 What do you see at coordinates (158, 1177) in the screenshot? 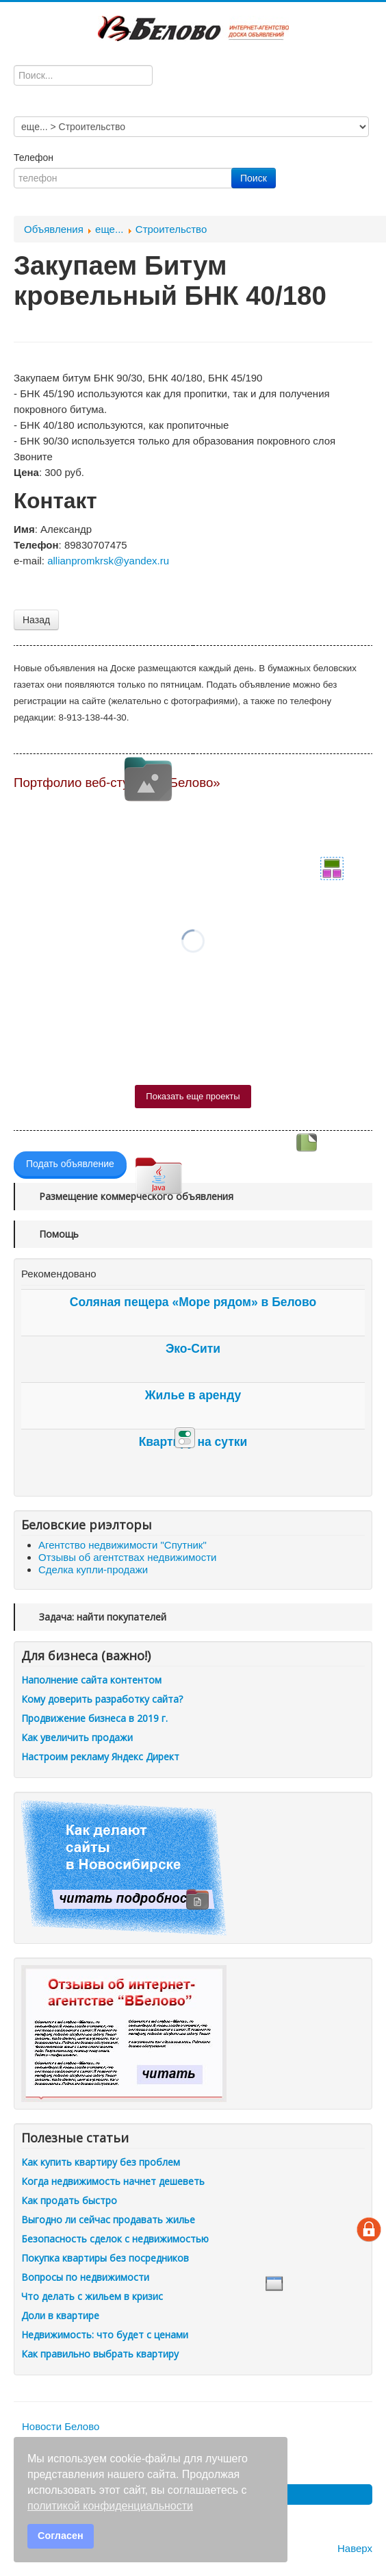
I see `open folder containing java project files` at bounding box center [158, 1177].